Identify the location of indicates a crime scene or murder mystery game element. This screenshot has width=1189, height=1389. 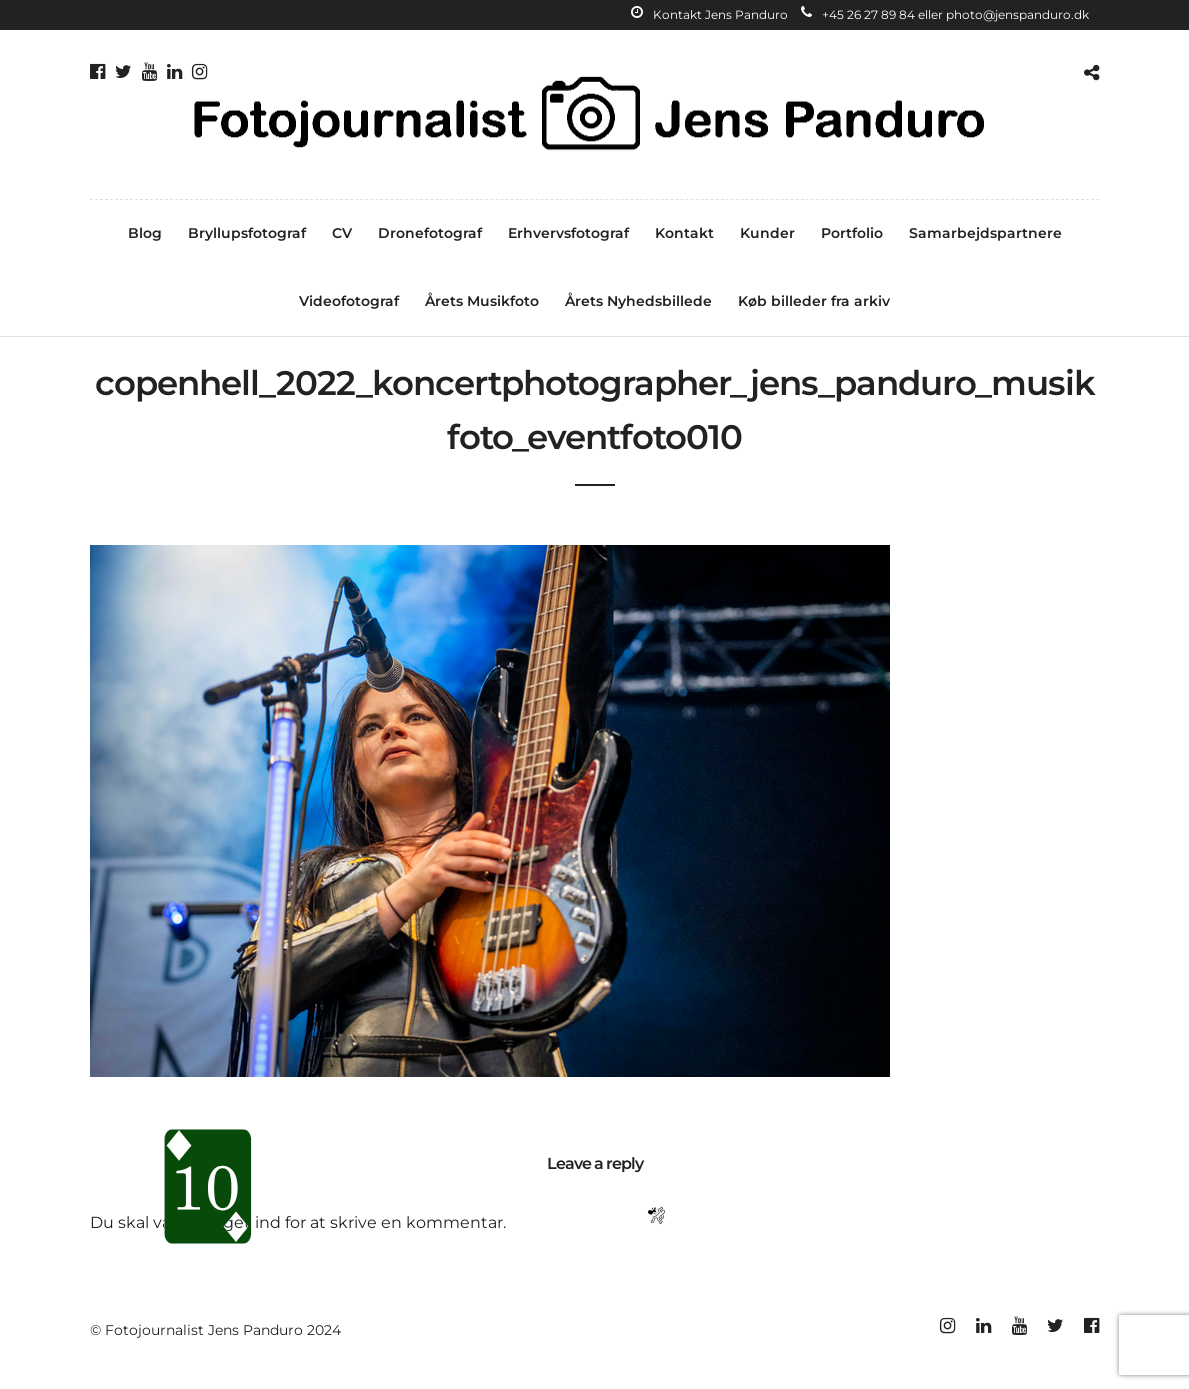
(656, 1215).